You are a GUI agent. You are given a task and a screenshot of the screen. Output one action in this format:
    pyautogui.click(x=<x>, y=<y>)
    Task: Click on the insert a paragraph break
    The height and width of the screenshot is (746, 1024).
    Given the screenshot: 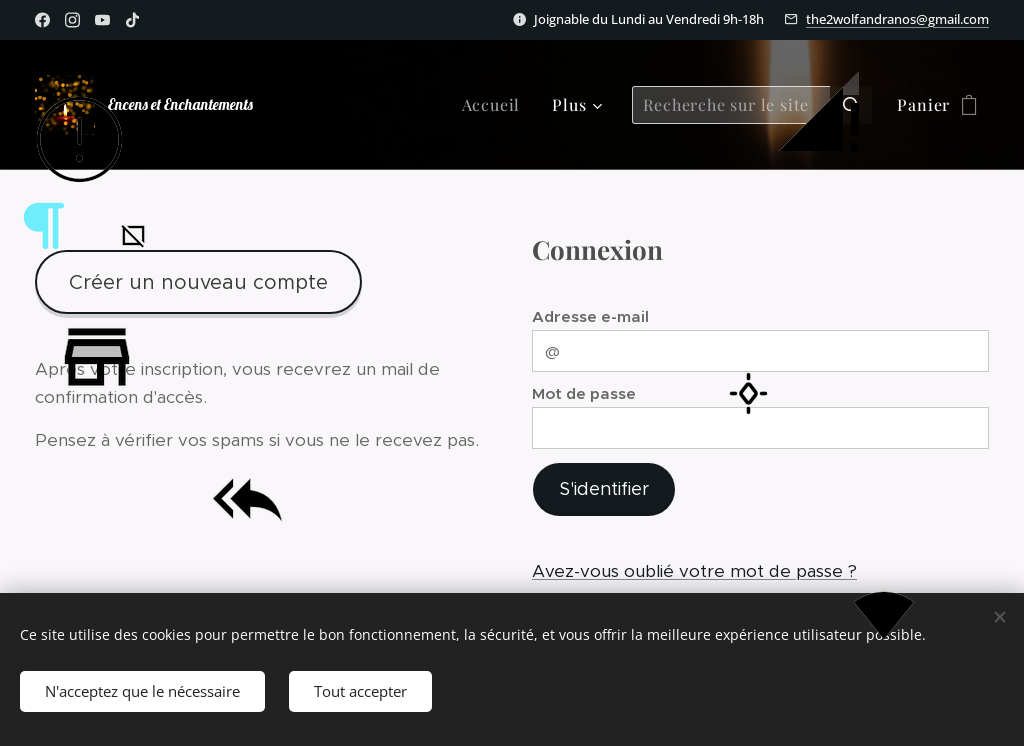 What is the action you would take?
    pyautogui.click(x=44, y=226)
    